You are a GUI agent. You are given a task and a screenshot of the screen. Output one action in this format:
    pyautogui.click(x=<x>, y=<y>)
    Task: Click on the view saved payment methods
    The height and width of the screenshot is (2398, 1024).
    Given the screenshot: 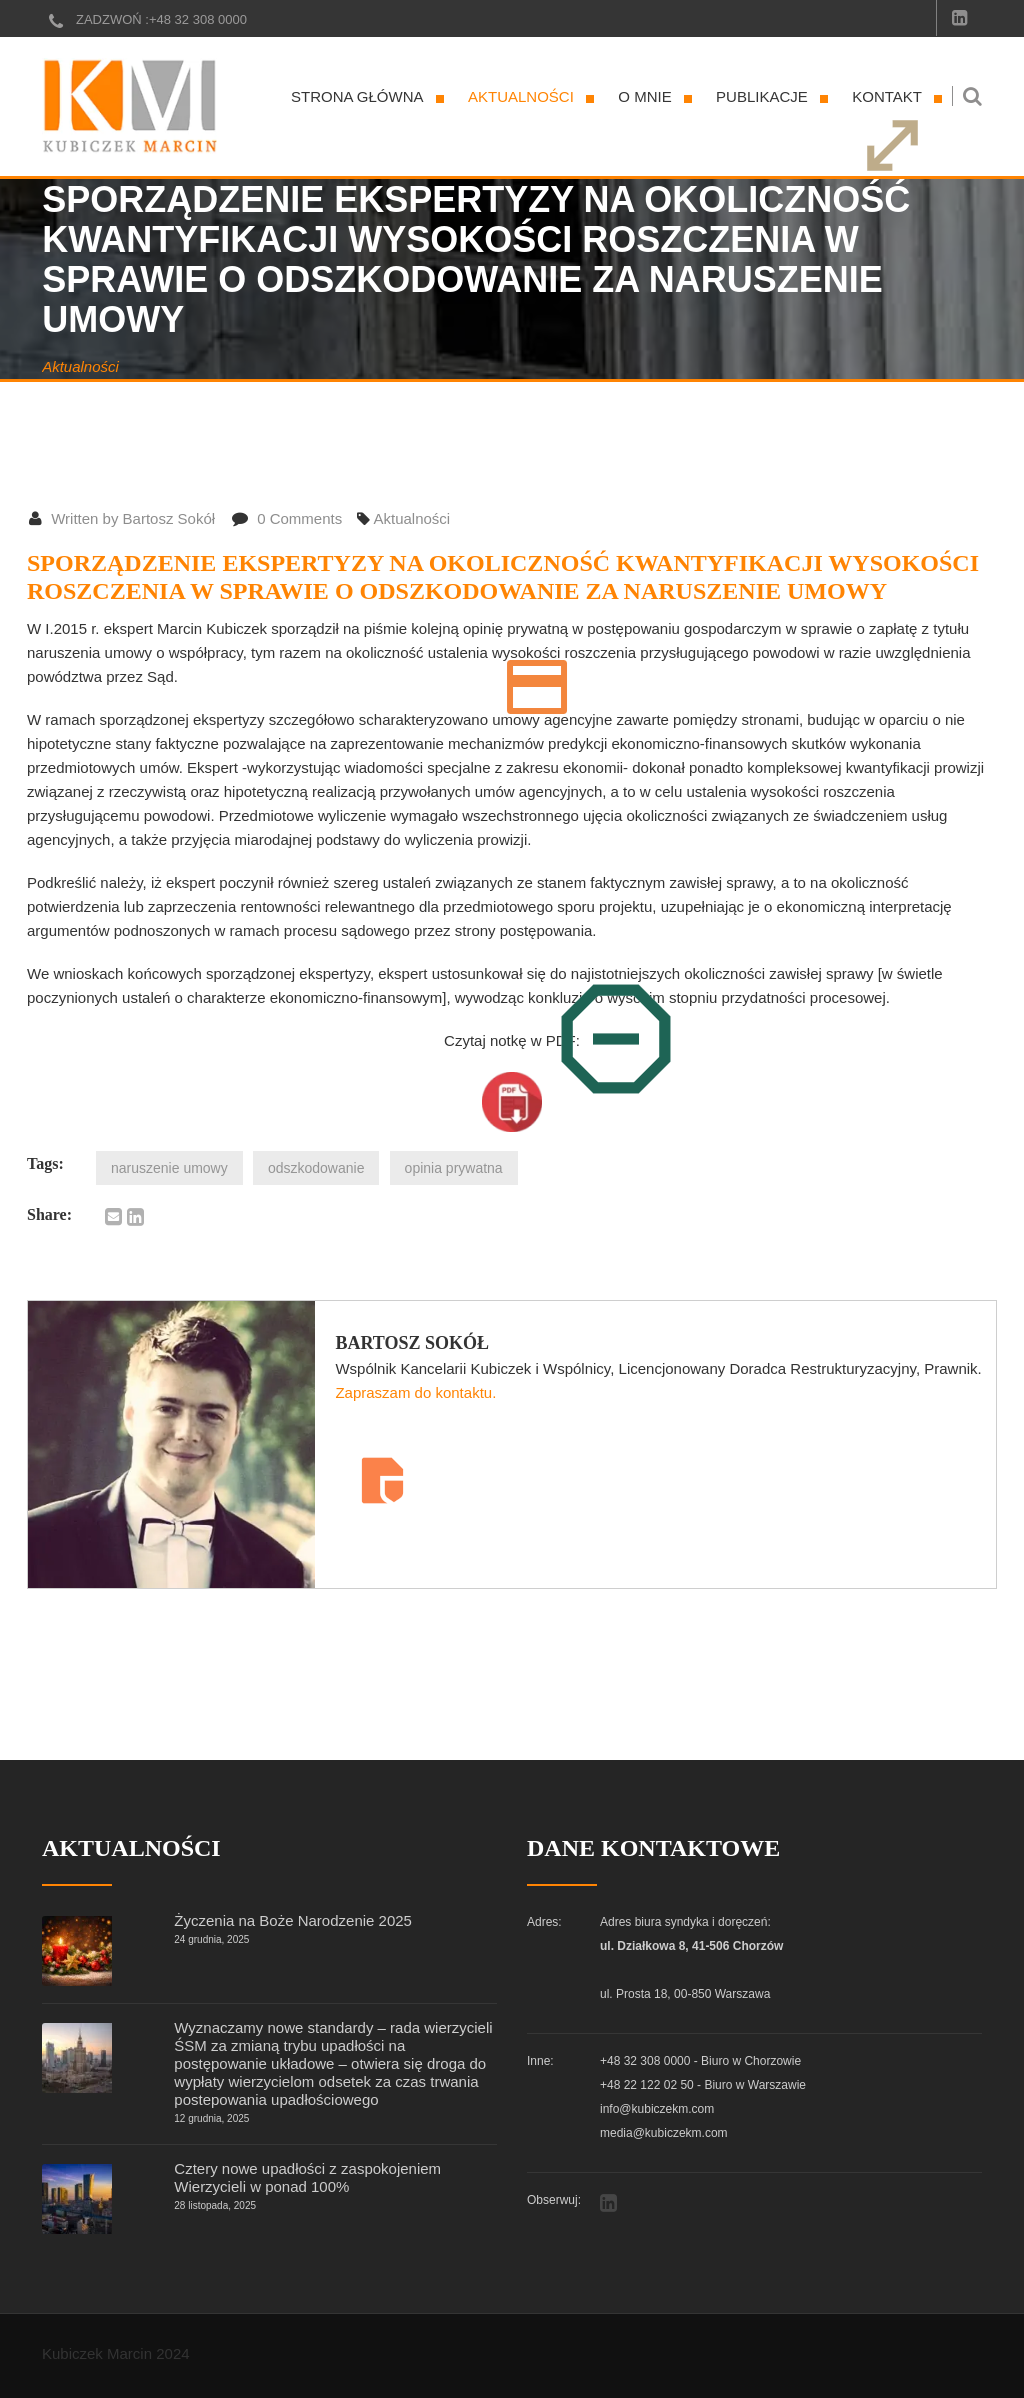 What is the action you would take?
    pyautogui.click(x=537, y=687)
    